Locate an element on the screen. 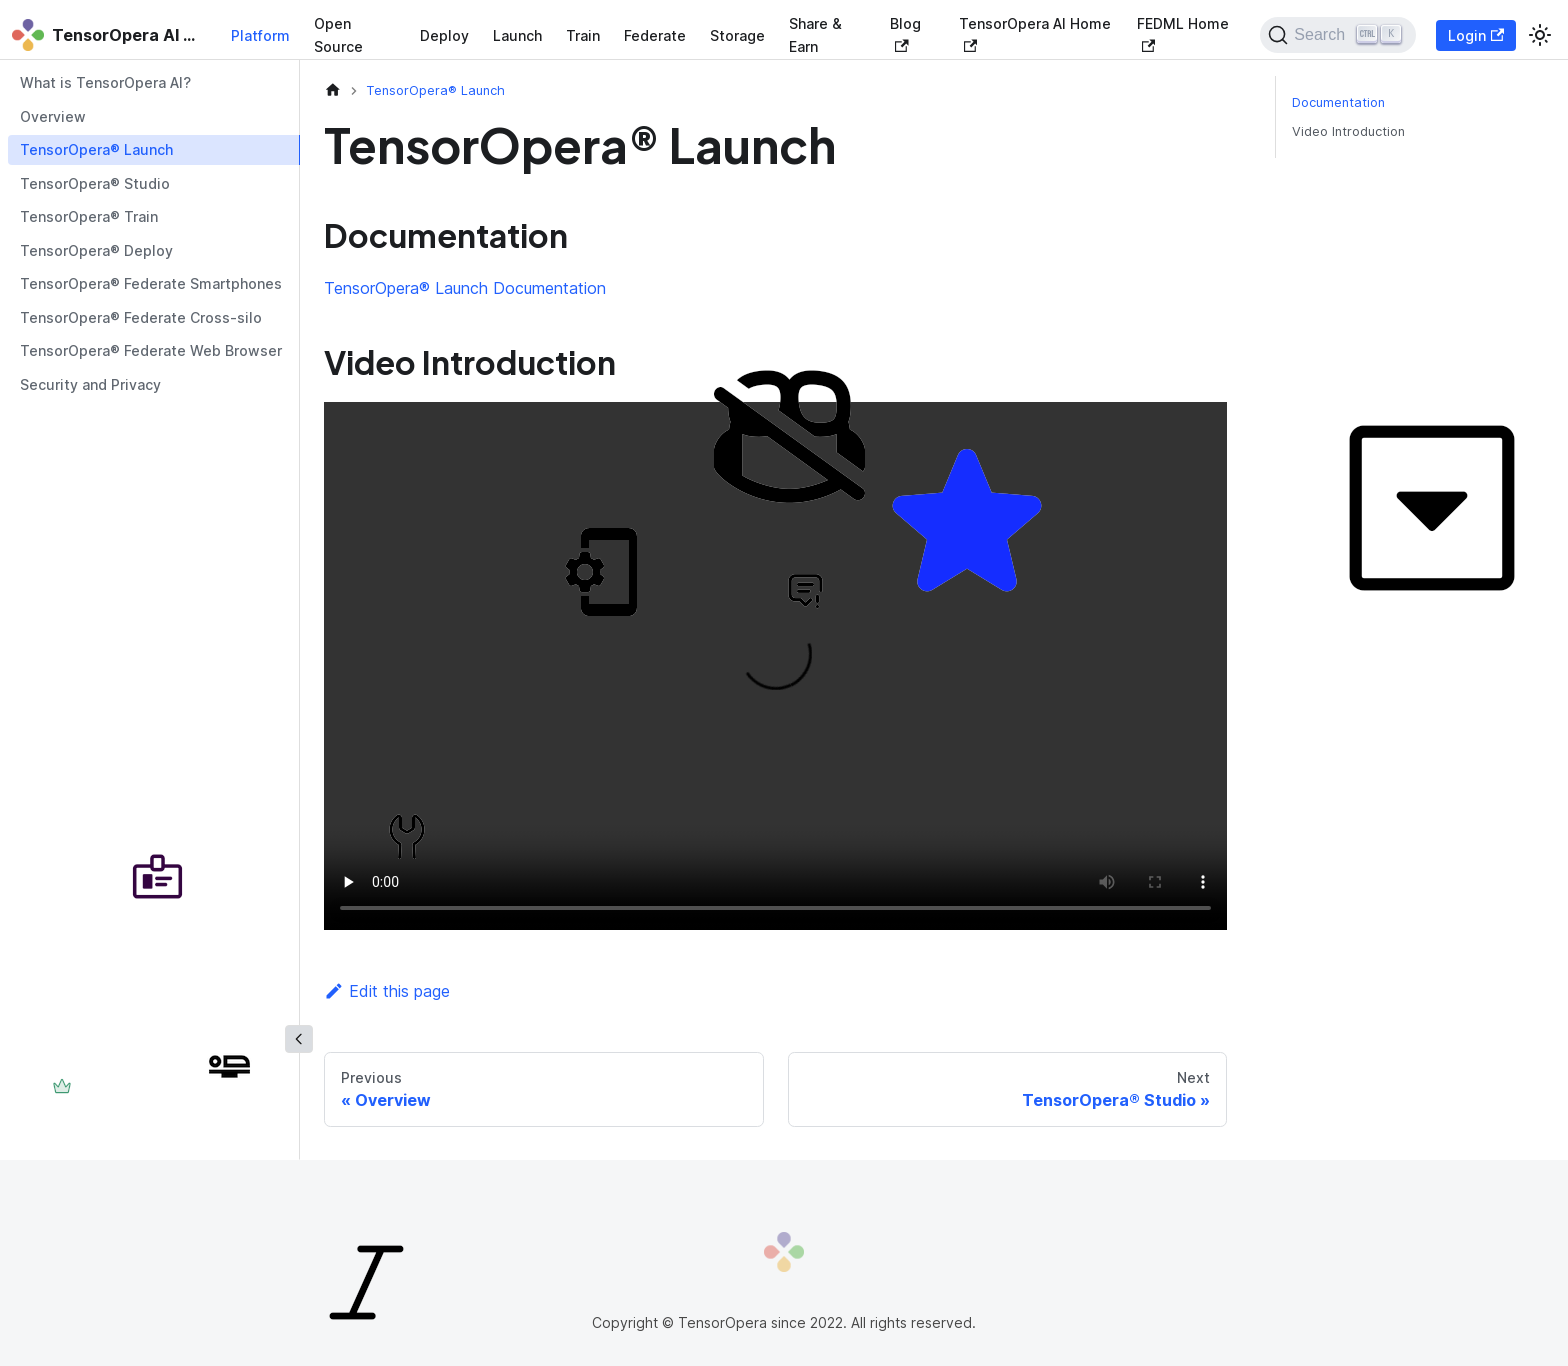 This screenshot has height=1366, width=1568. open a dropdown menu to select an option is located at coordinates (1432, 508).